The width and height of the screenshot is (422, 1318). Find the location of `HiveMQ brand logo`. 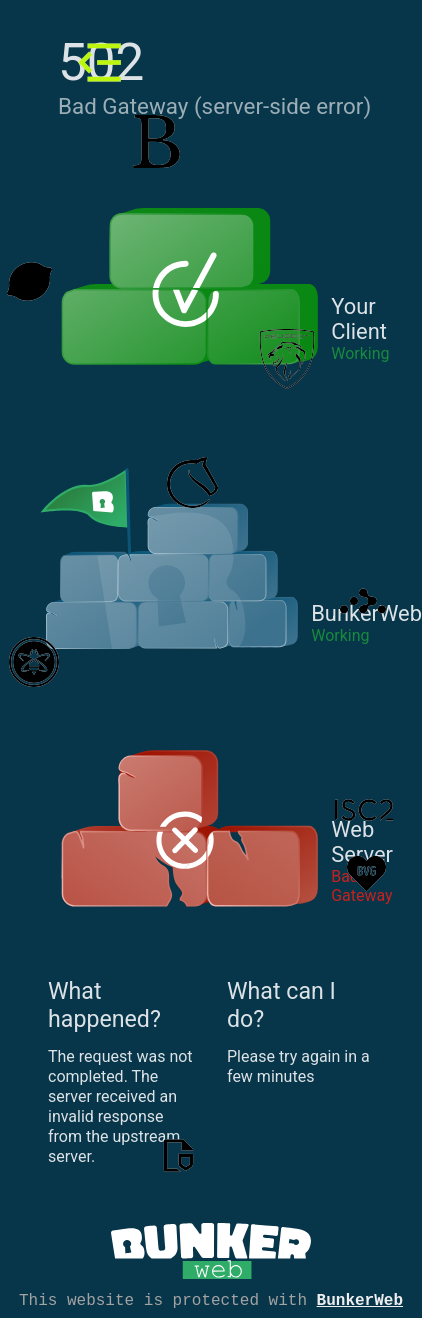

HiveMQ brand logo is located at coordinates (34, 662).